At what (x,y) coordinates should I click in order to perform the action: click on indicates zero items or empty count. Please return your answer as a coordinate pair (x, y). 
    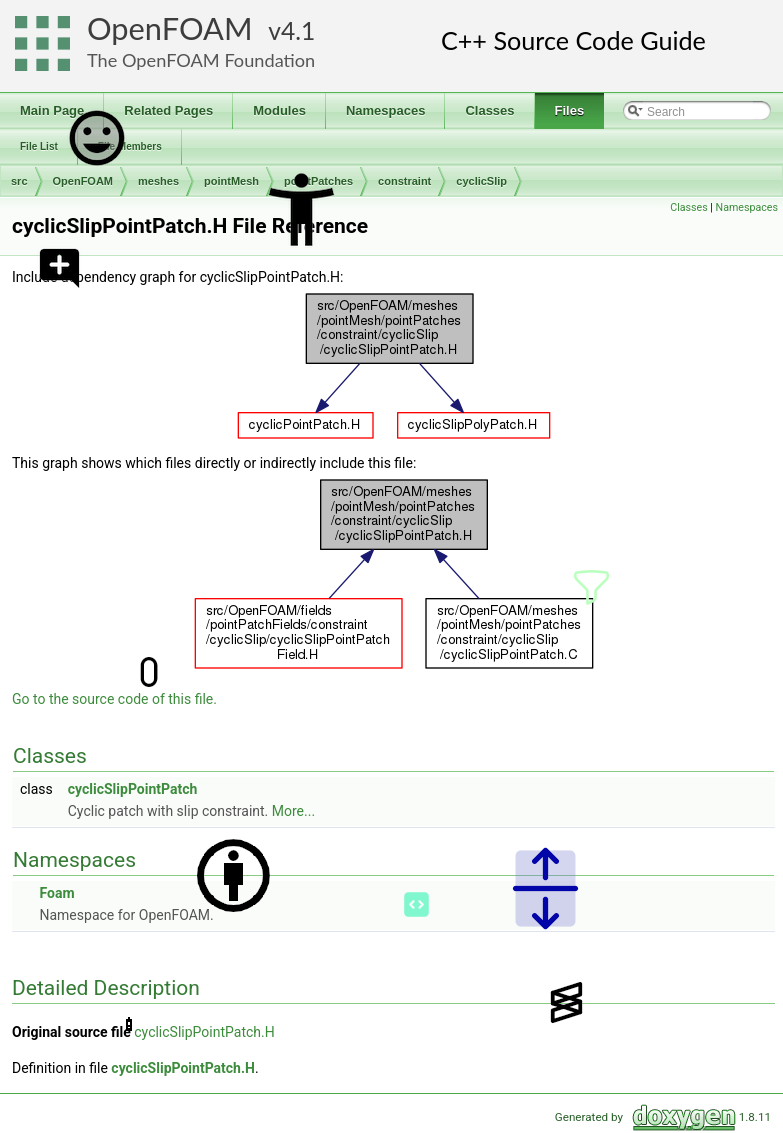
    Looking at the image, I should click on (149, 672).